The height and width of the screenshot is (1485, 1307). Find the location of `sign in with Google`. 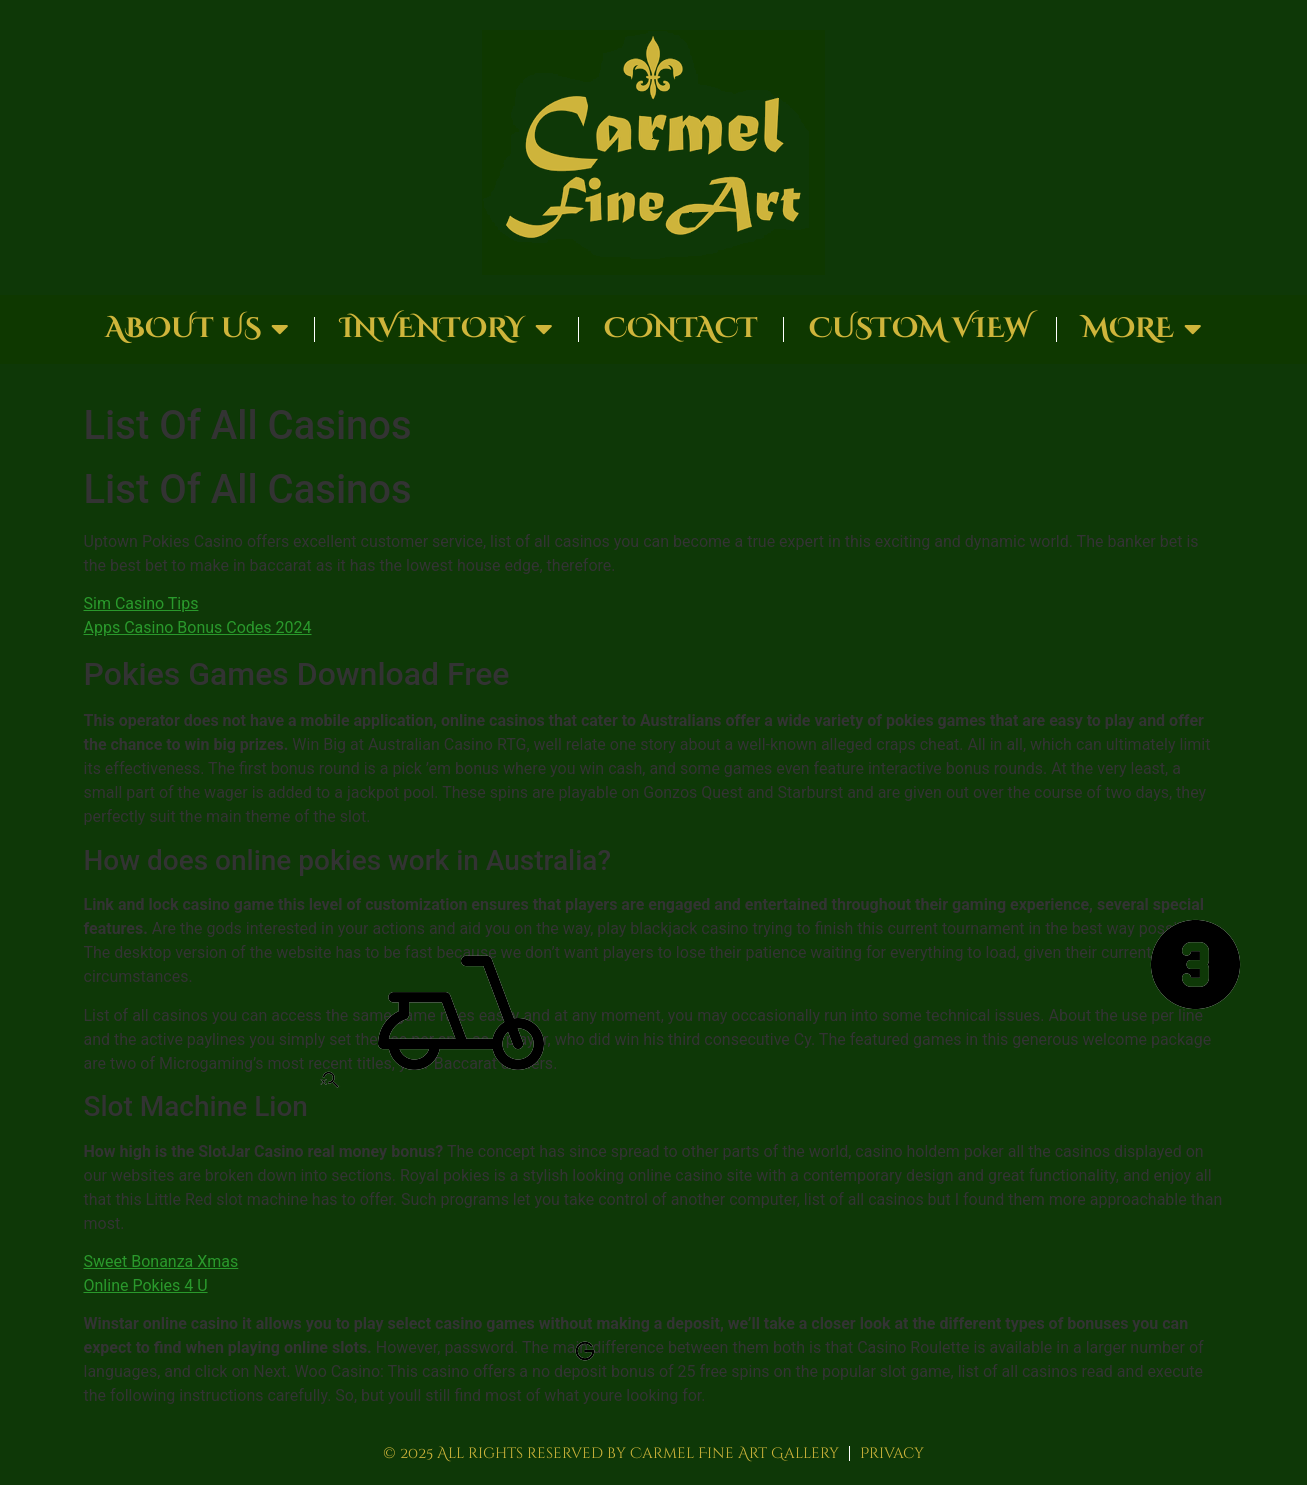

sign in with Google is located at coordinates (585, 1351).